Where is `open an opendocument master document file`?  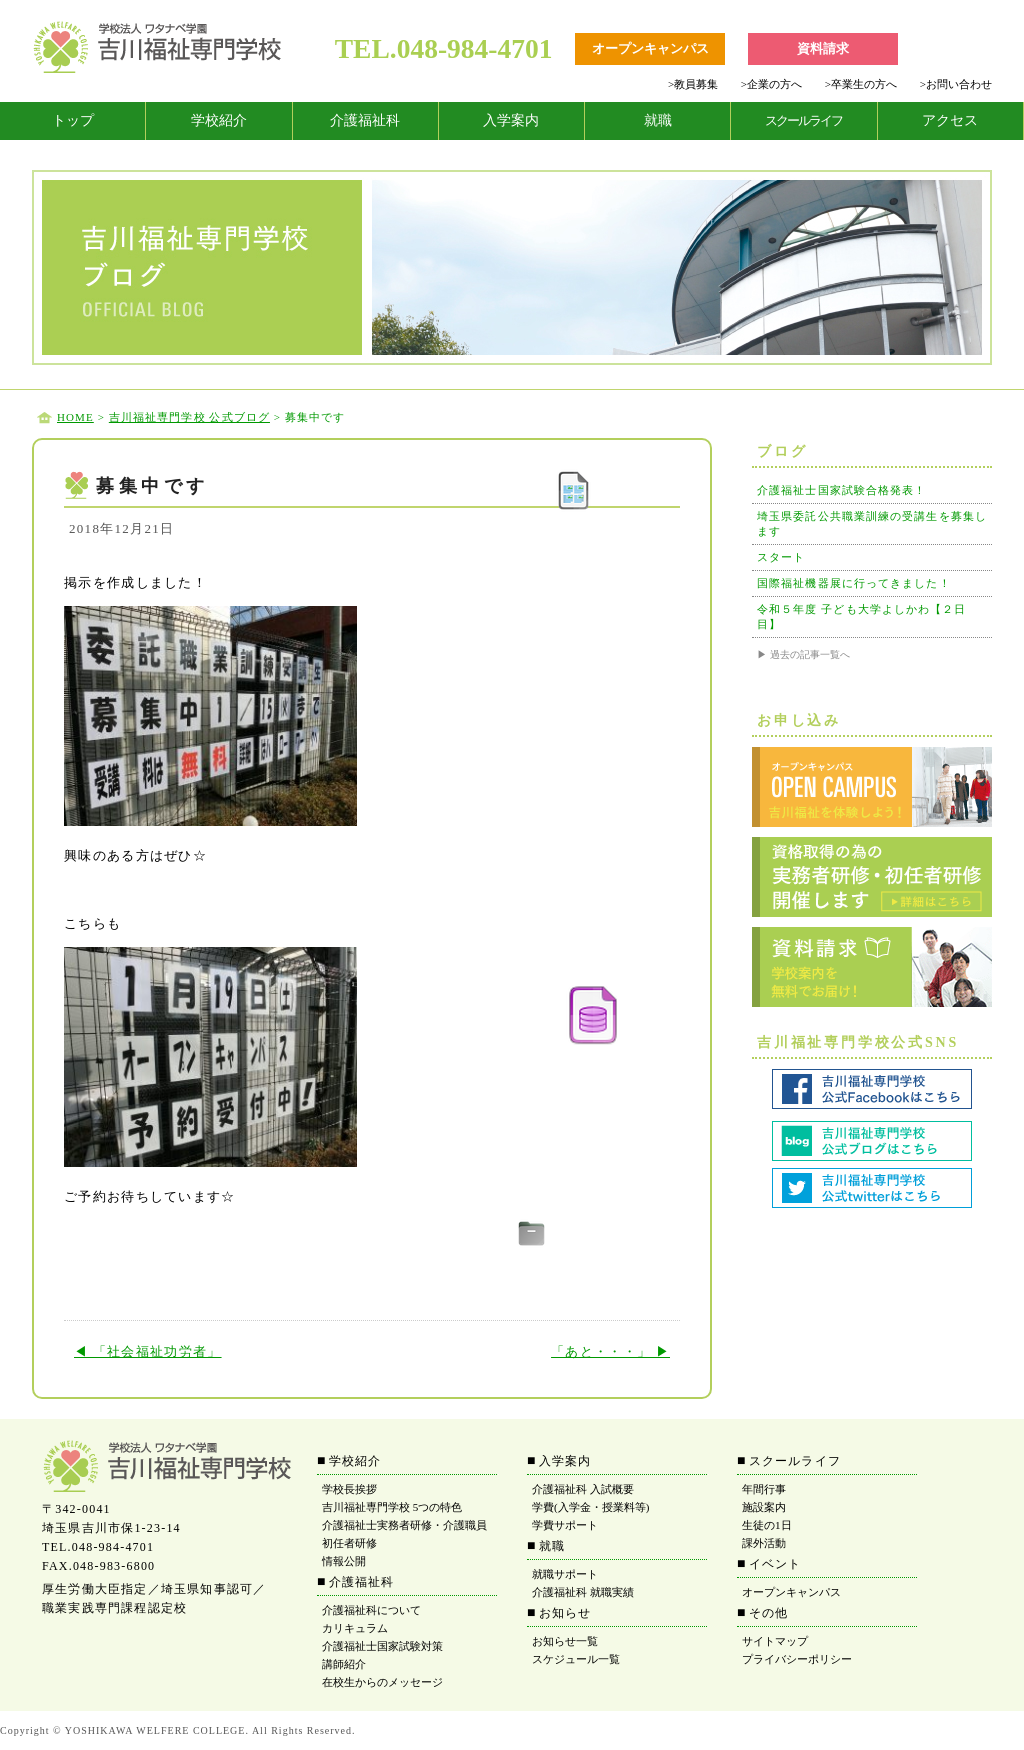
open an opendocument master document file is located at coordinates (573, 490).